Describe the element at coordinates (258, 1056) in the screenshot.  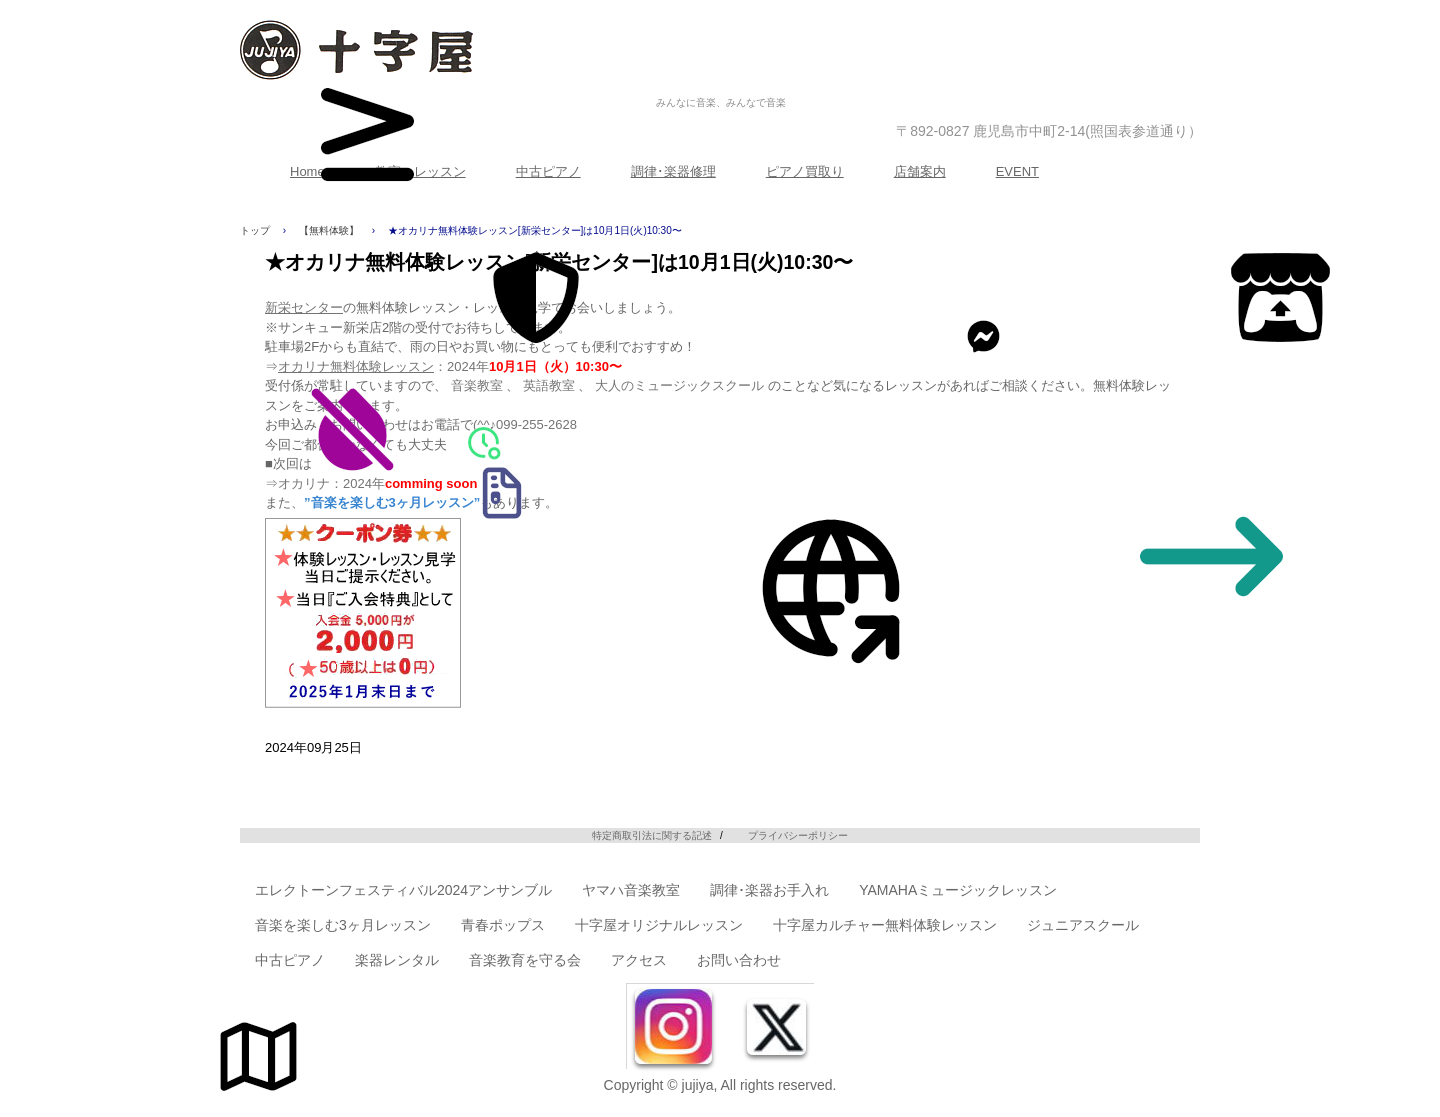
I see `view map or navigation` at that location.